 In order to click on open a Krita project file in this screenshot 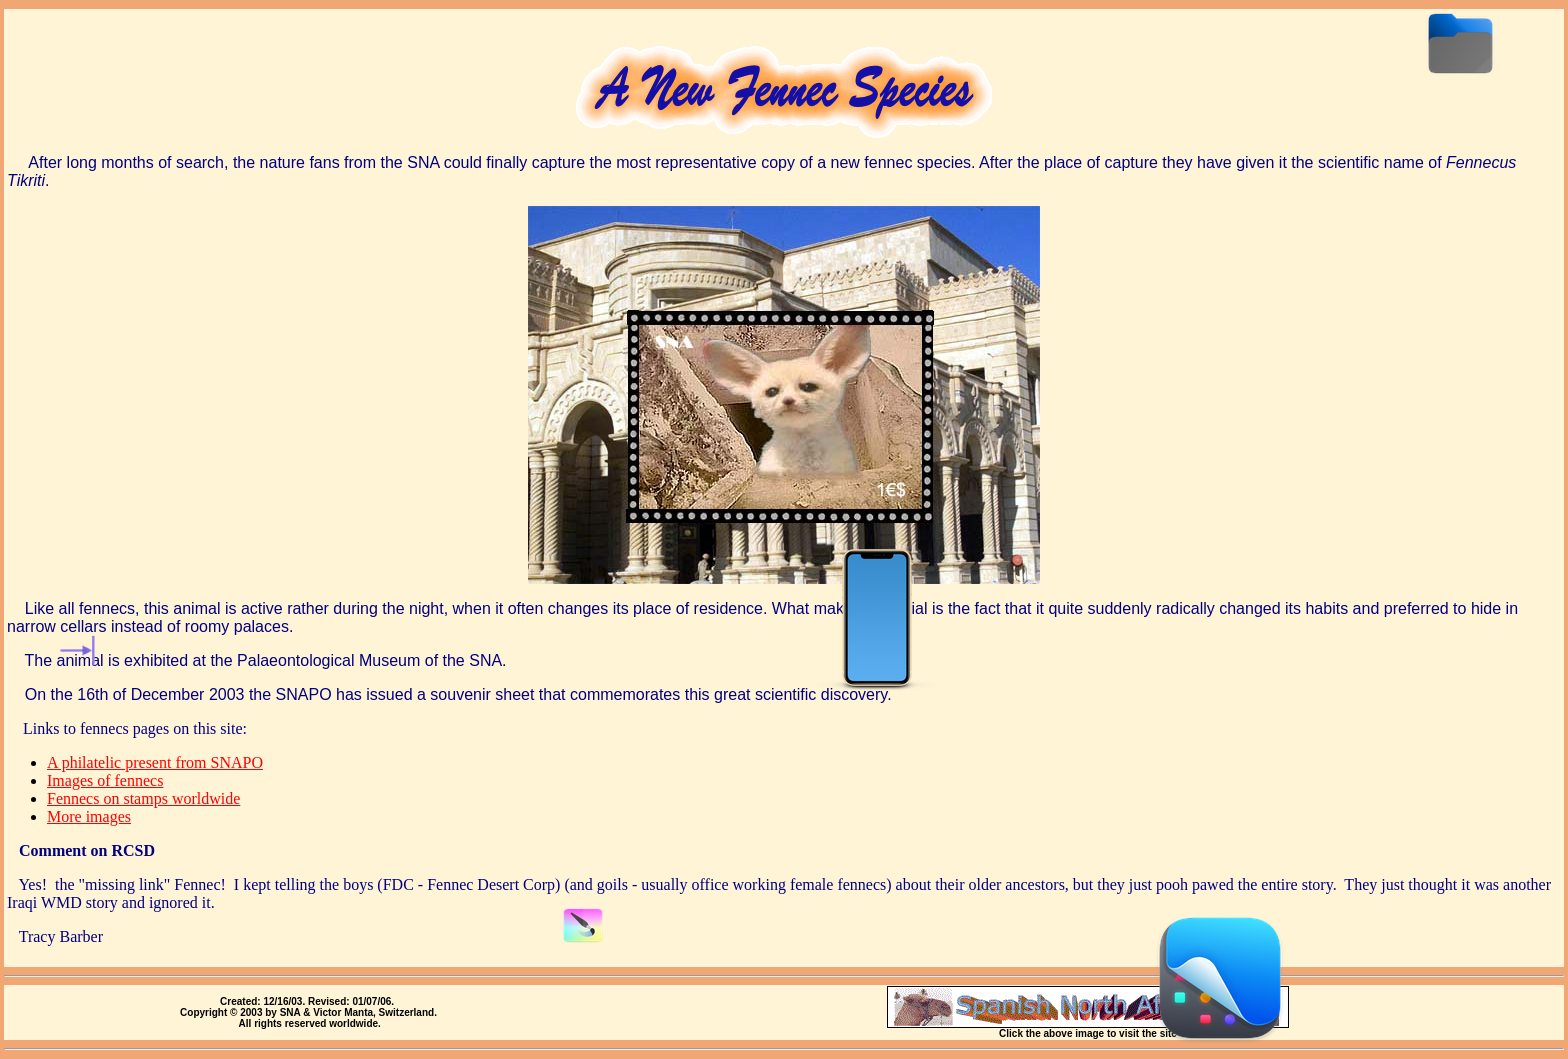, I will do `click(583, 924)`.